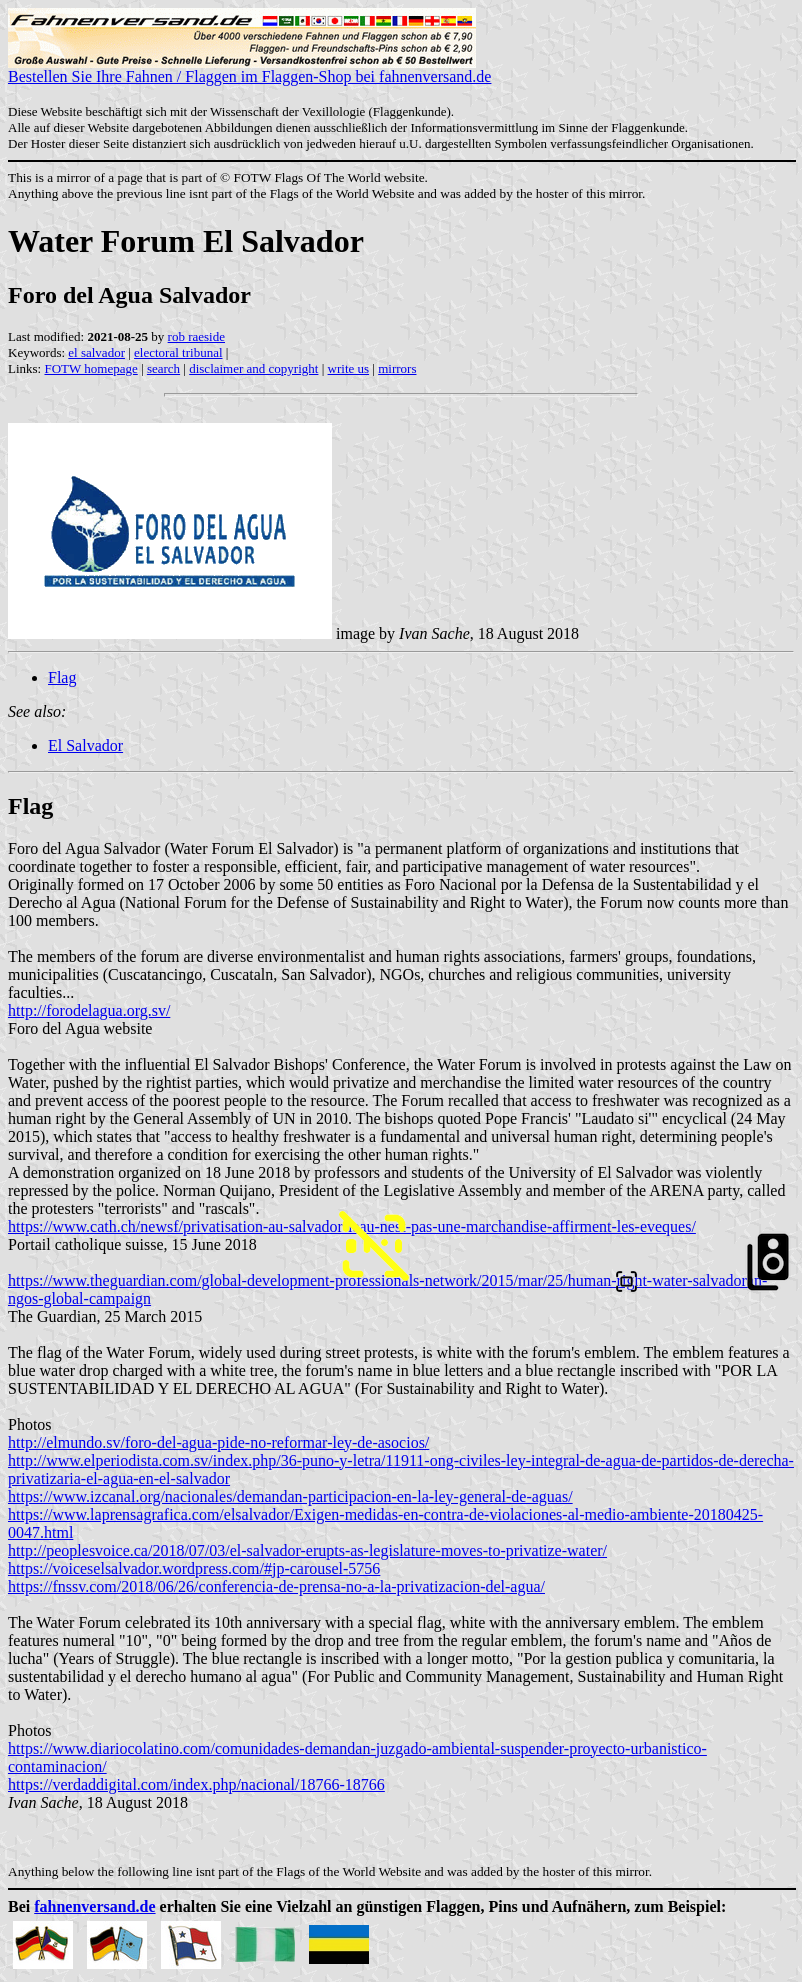  I want to click on expand content to fullscreen mode, so click(626, 1281).